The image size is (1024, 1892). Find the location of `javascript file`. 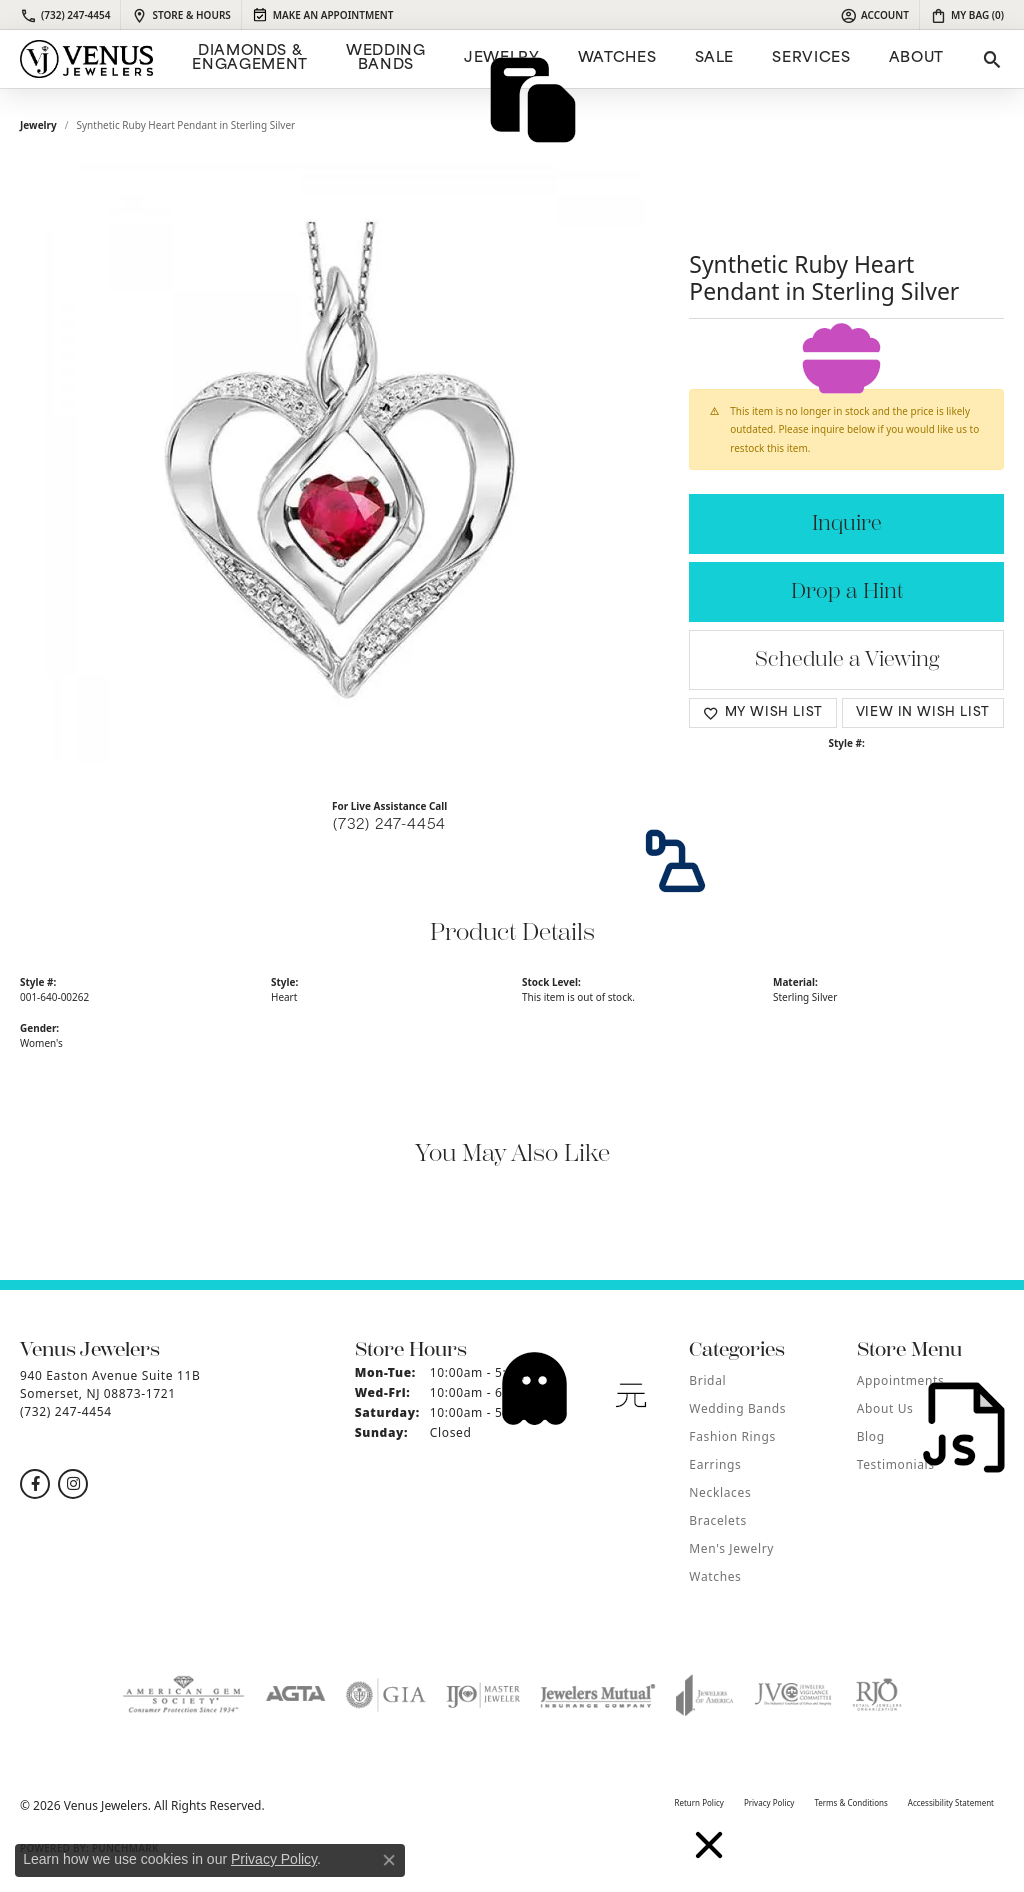

javascript file is located at coordinates (966, 1427).